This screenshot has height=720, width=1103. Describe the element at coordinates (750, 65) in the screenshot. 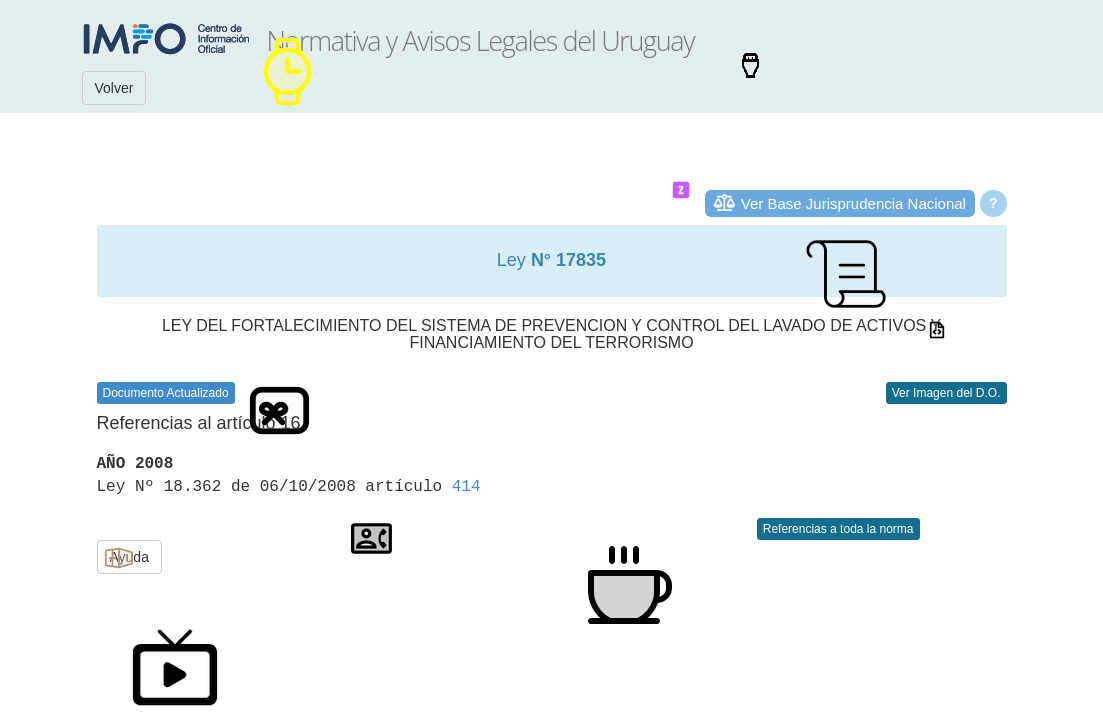

I see `configure HDMI input settings` at that location.